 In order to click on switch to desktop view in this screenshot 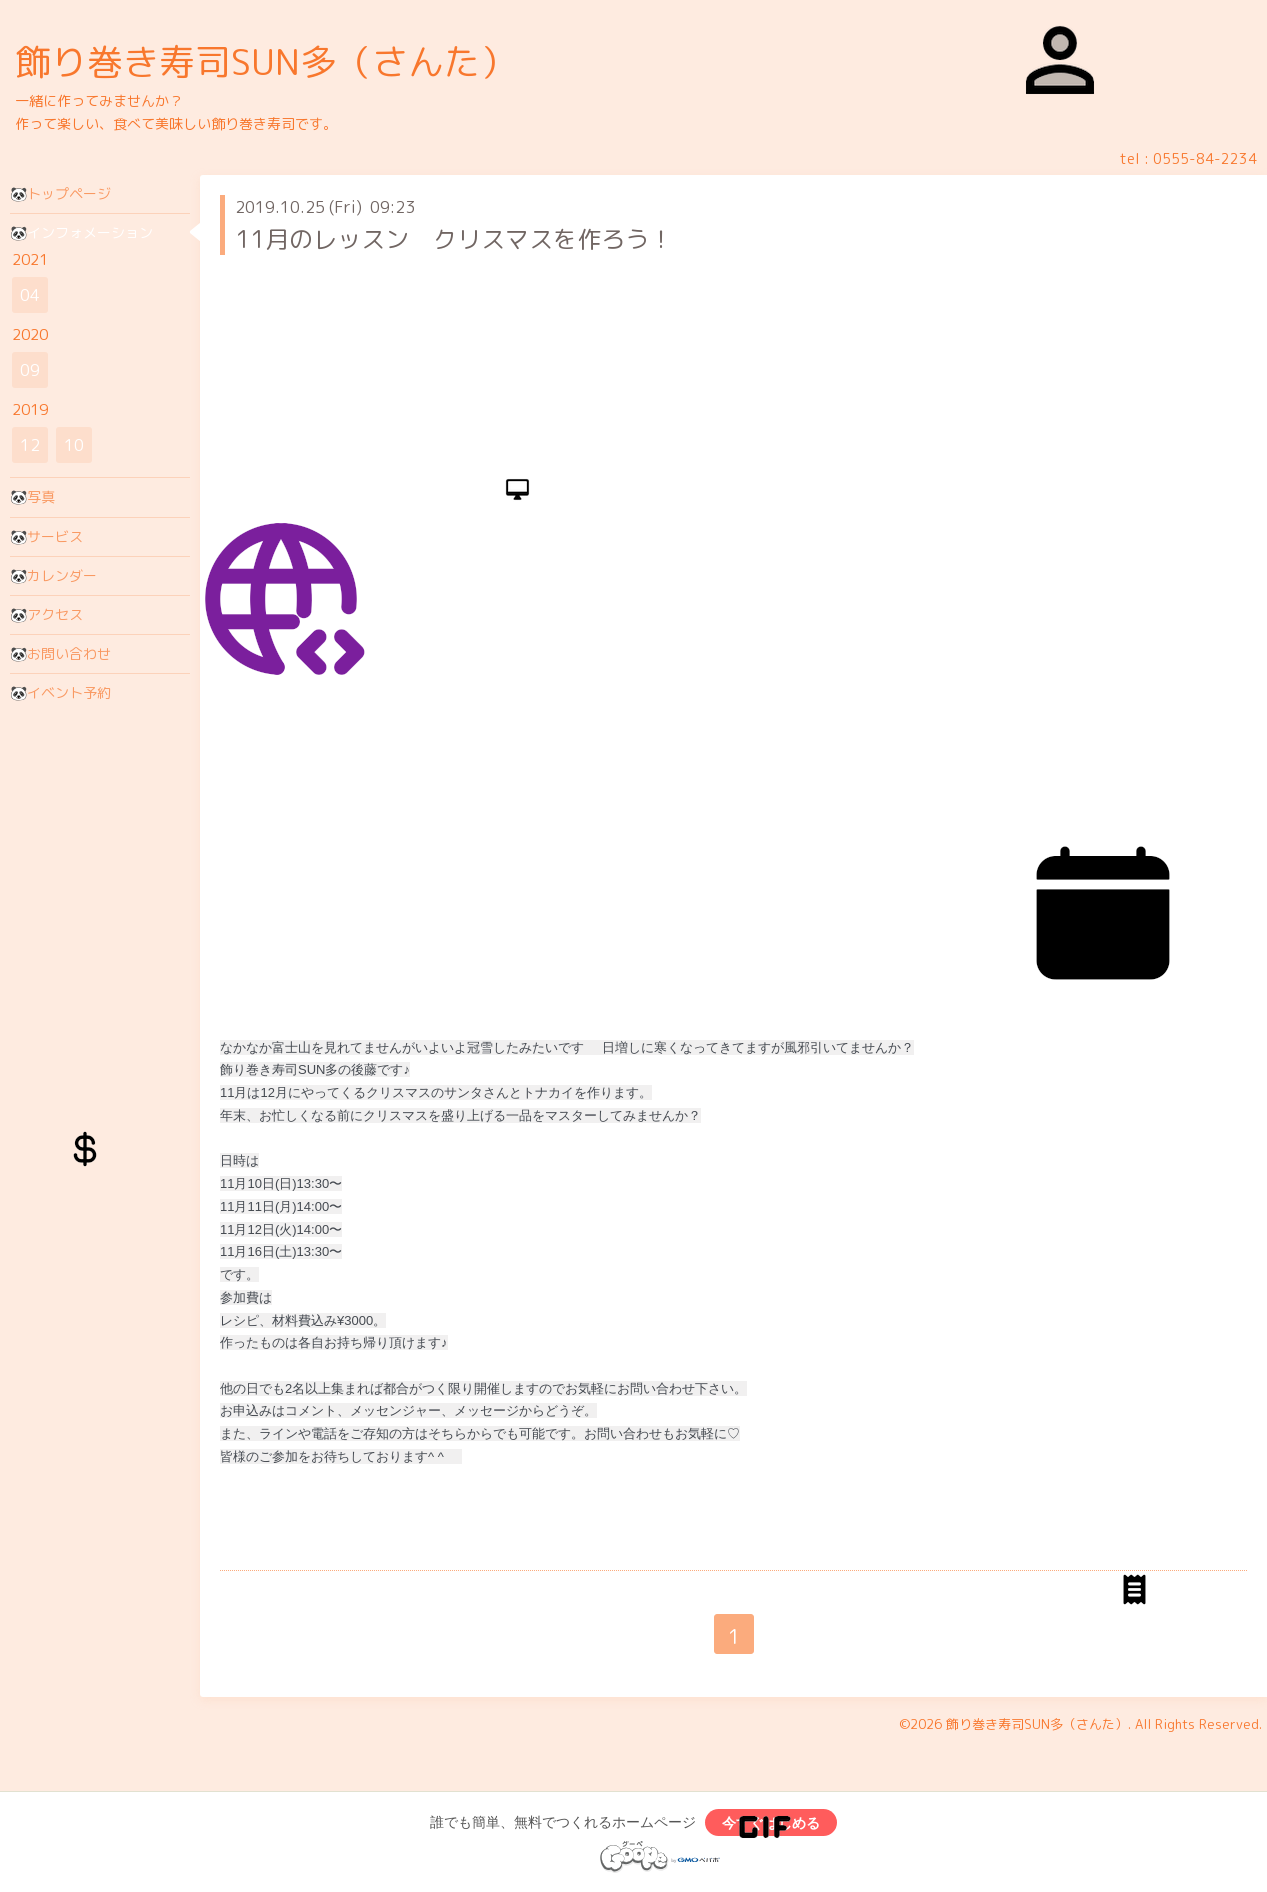, I will do `click(517, 489)`.